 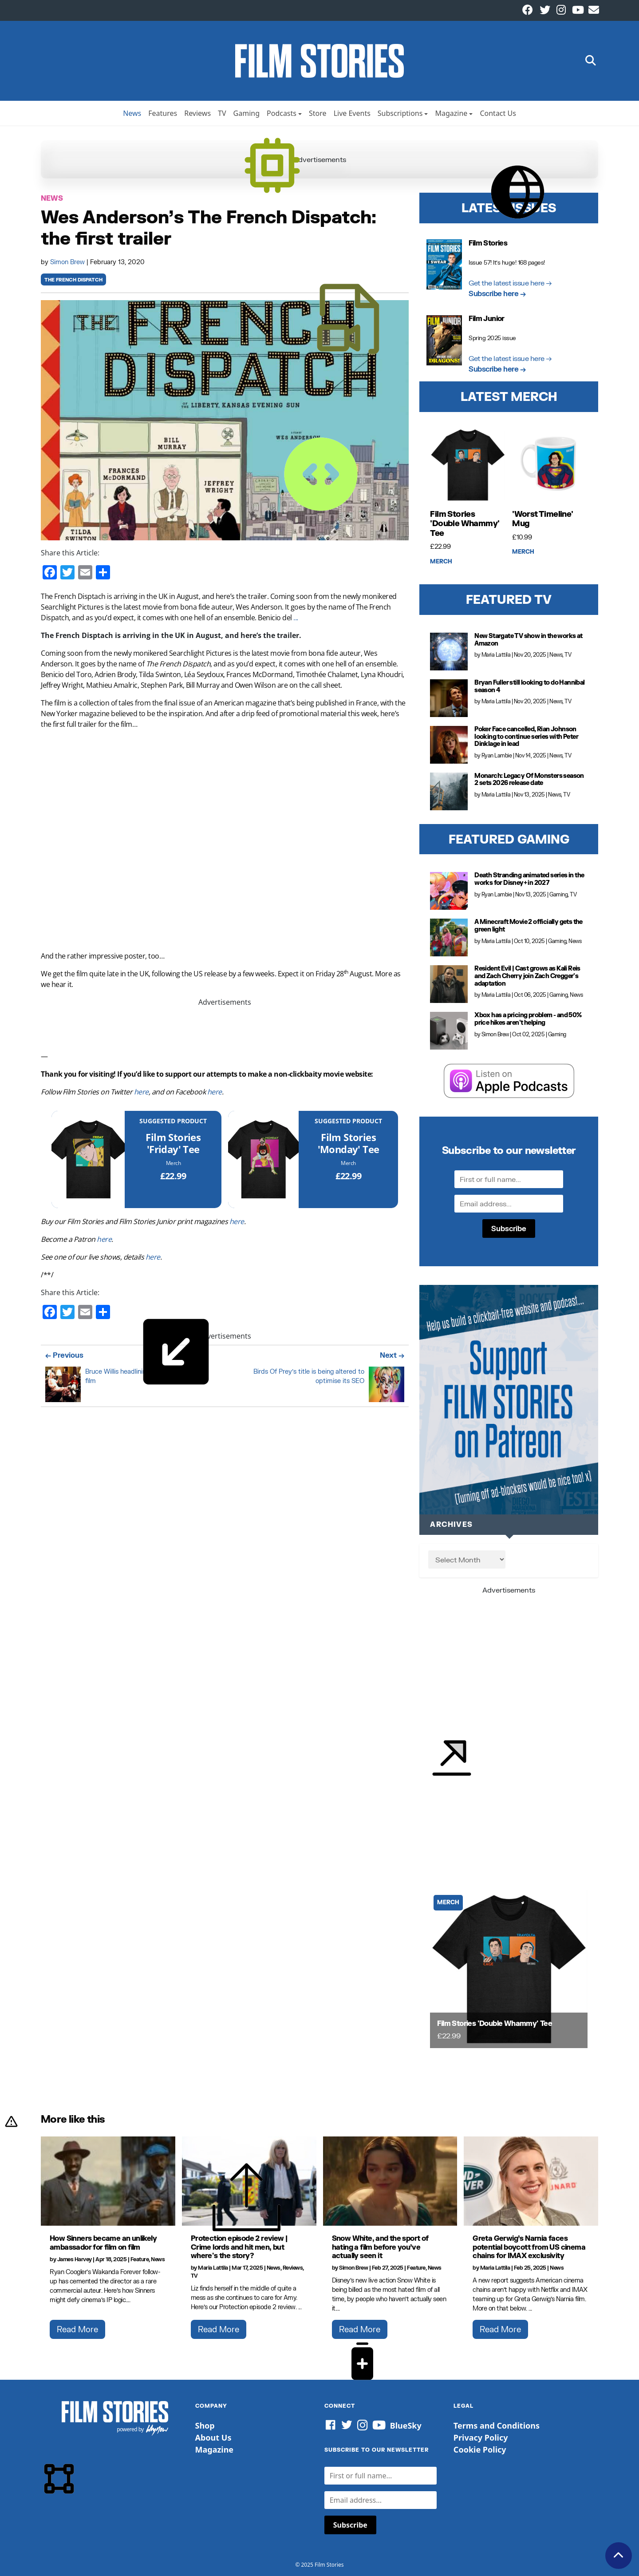 I want to click on video file attachment, so click(x=349, y=319).